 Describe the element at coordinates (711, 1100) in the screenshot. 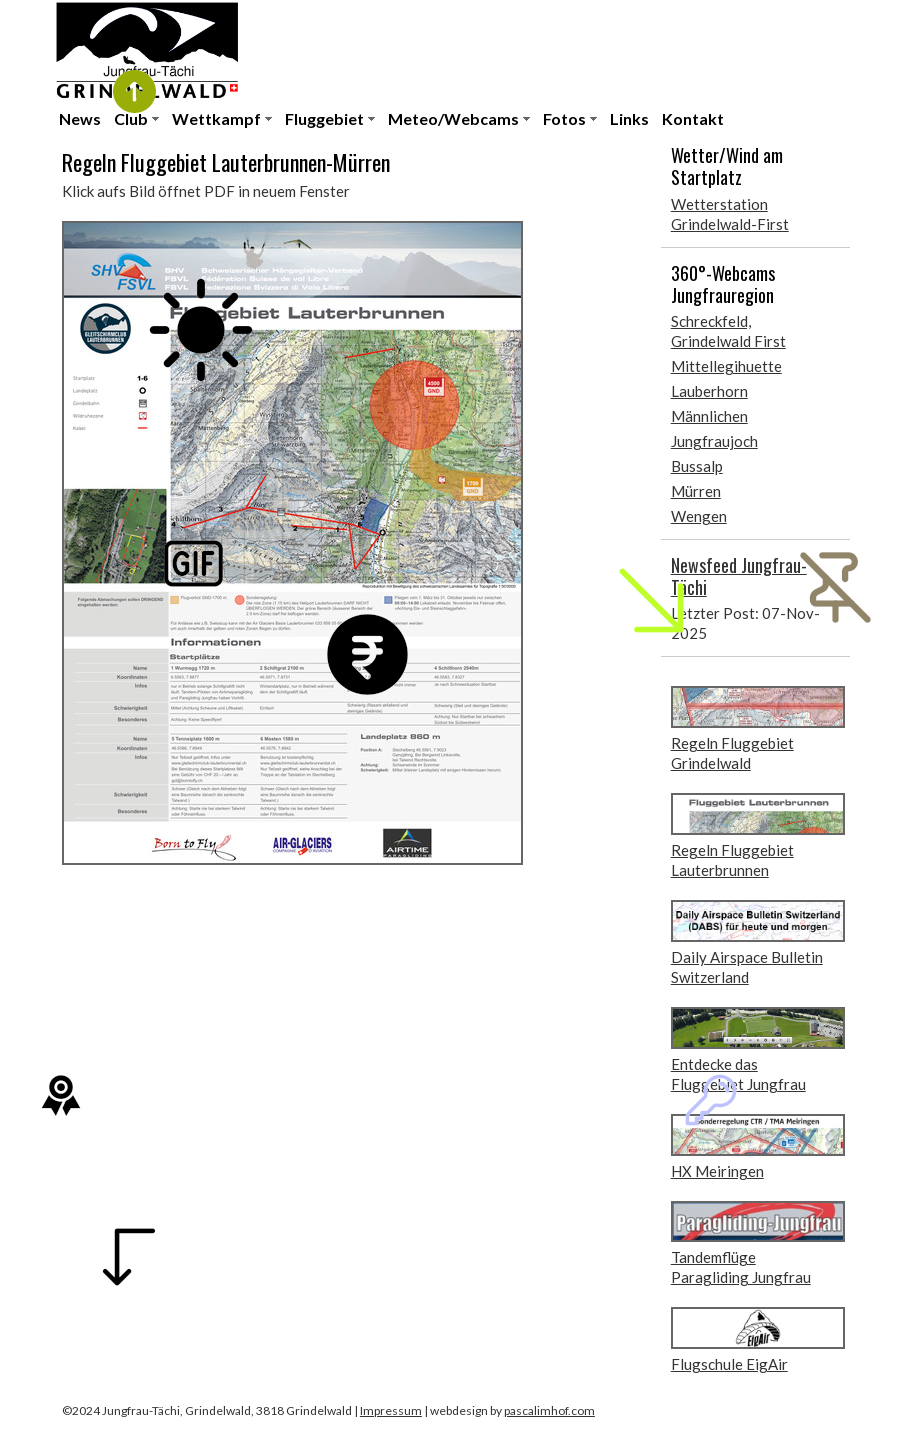

I see `access security or authentication settings` at that location.